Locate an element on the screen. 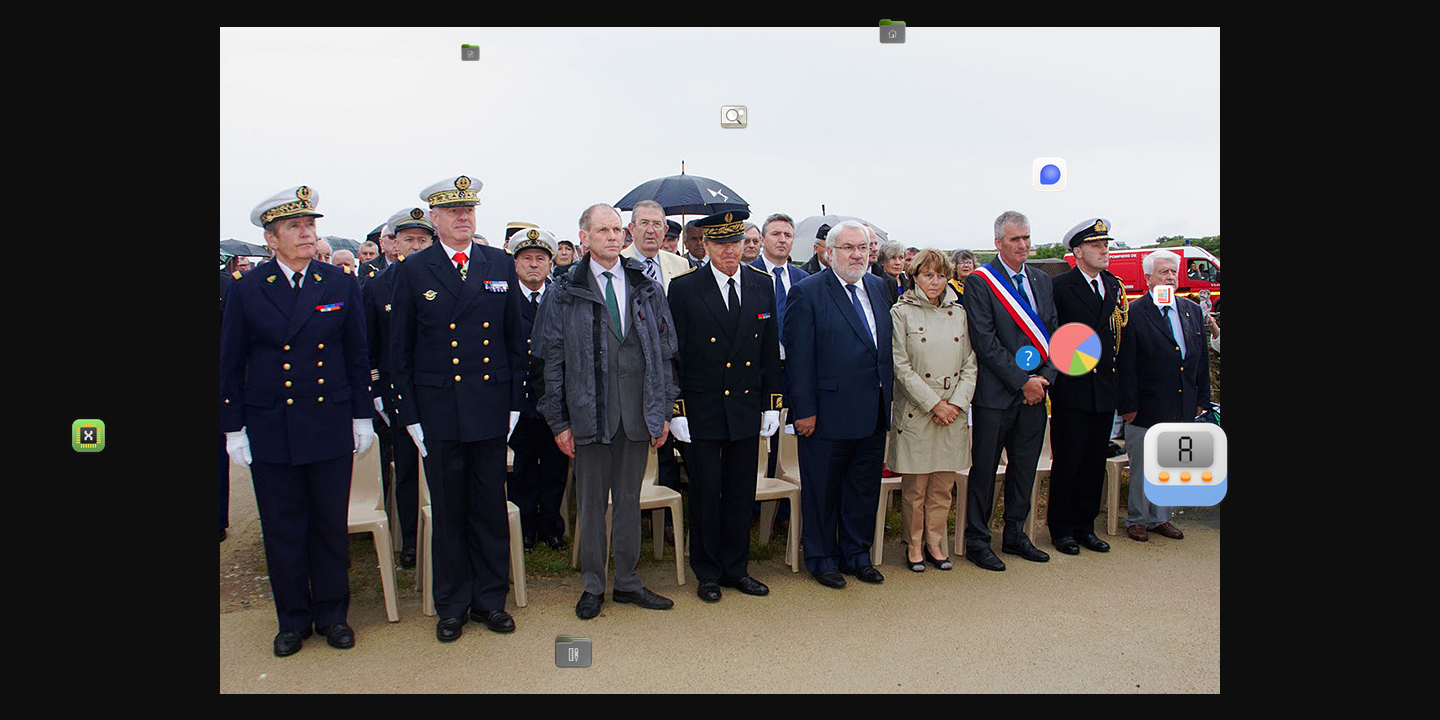 The image size is (1440, 720). open chromatic app for guitar tuning is located at coordinates (1185, 464).